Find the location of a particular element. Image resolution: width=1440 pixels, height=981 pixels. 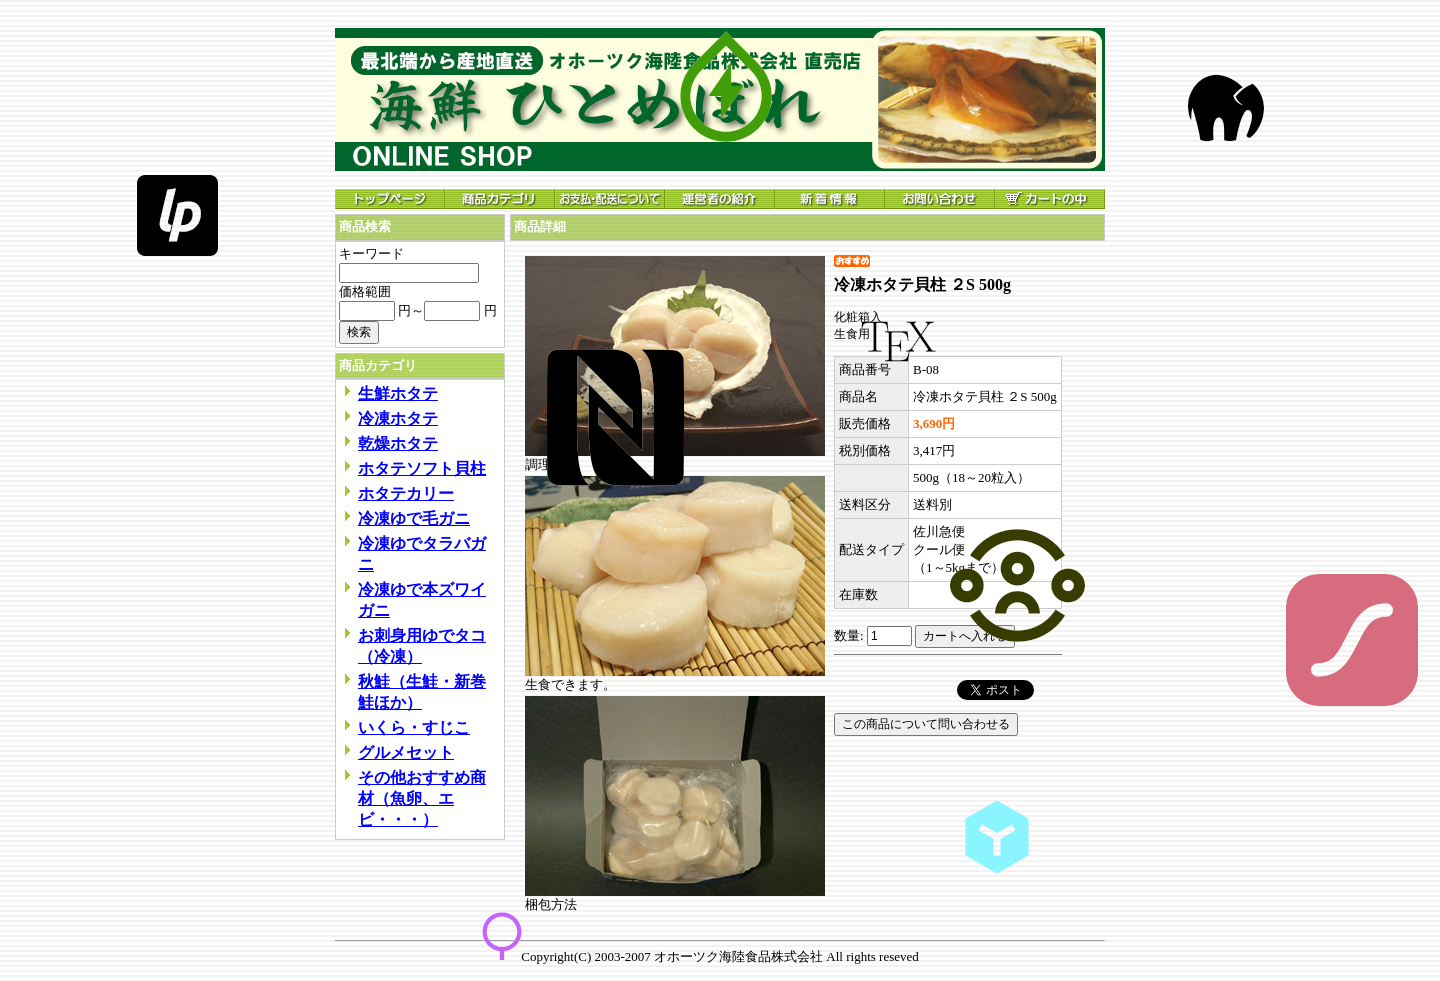

open lottiefiles app is located at coordinates (1352, 640).